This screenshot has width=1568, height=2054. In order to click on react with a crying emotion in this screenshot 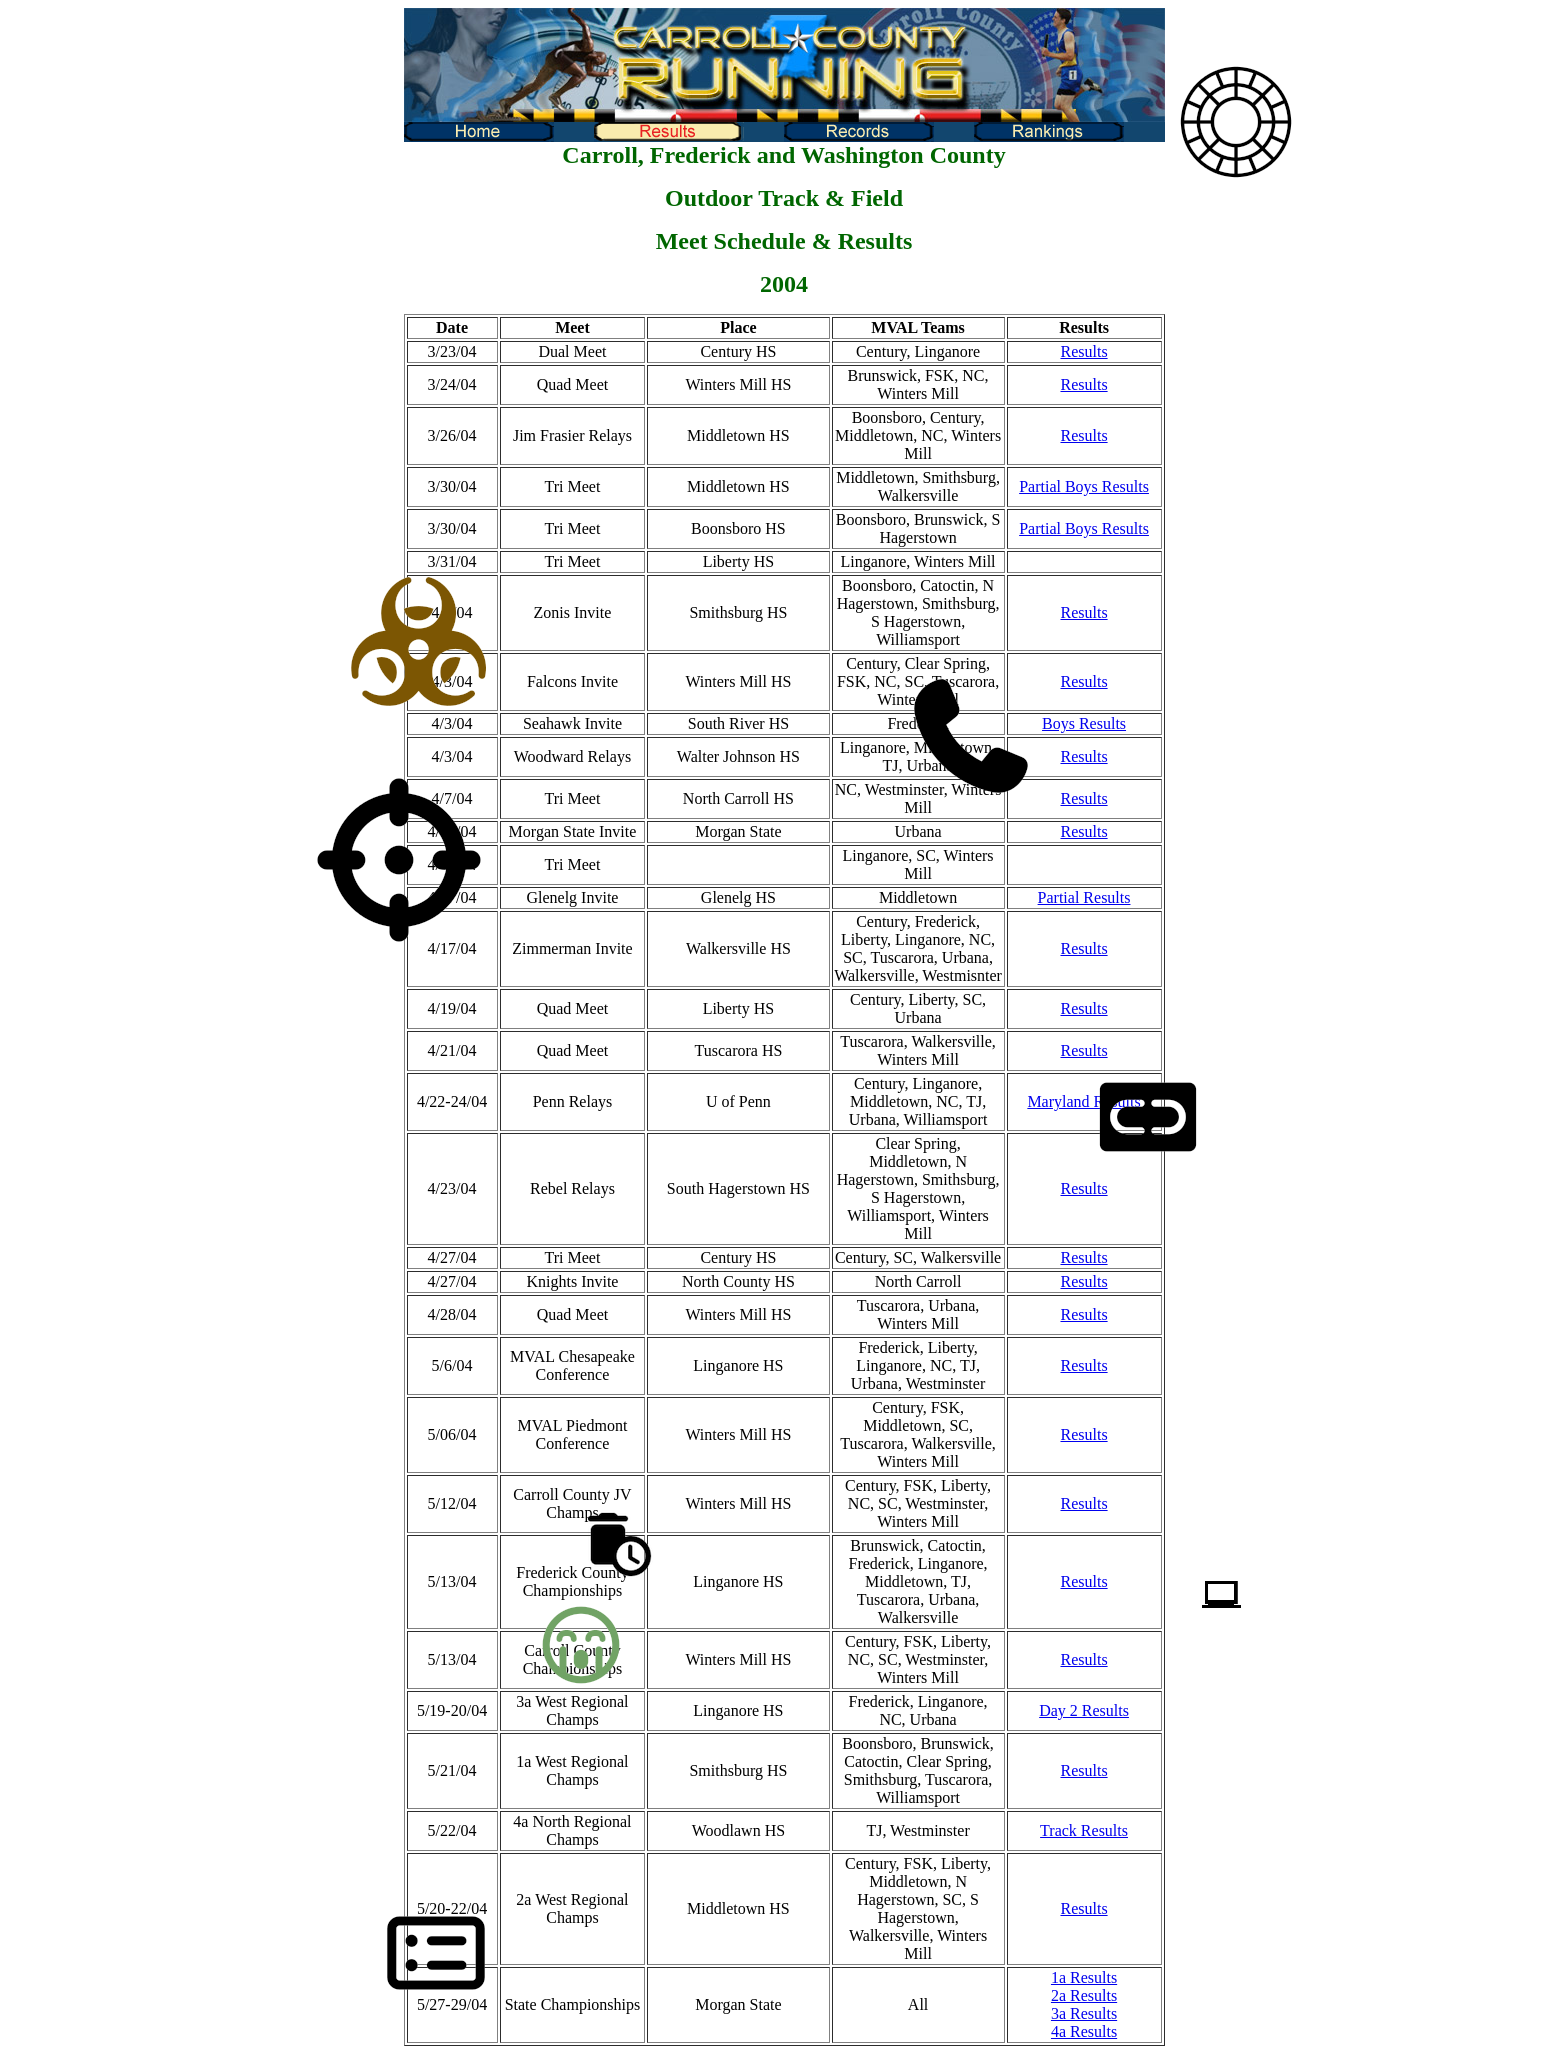, I will do `click(581, 1645)`.